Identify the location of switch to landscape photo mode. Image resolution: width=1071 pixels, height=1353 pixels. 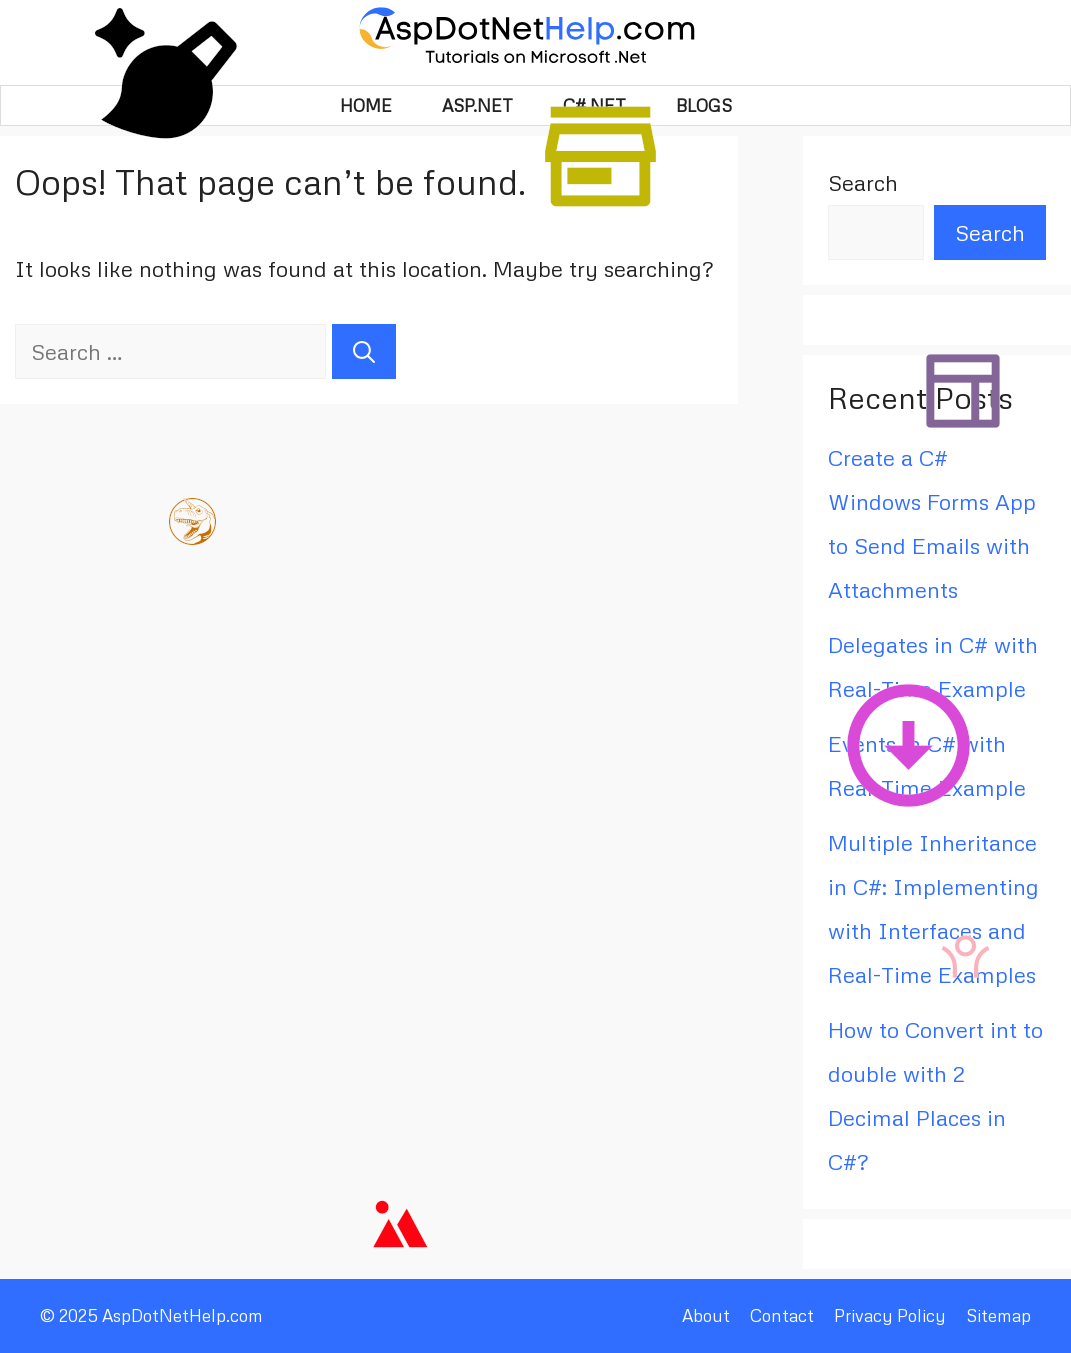
(399, 1224).